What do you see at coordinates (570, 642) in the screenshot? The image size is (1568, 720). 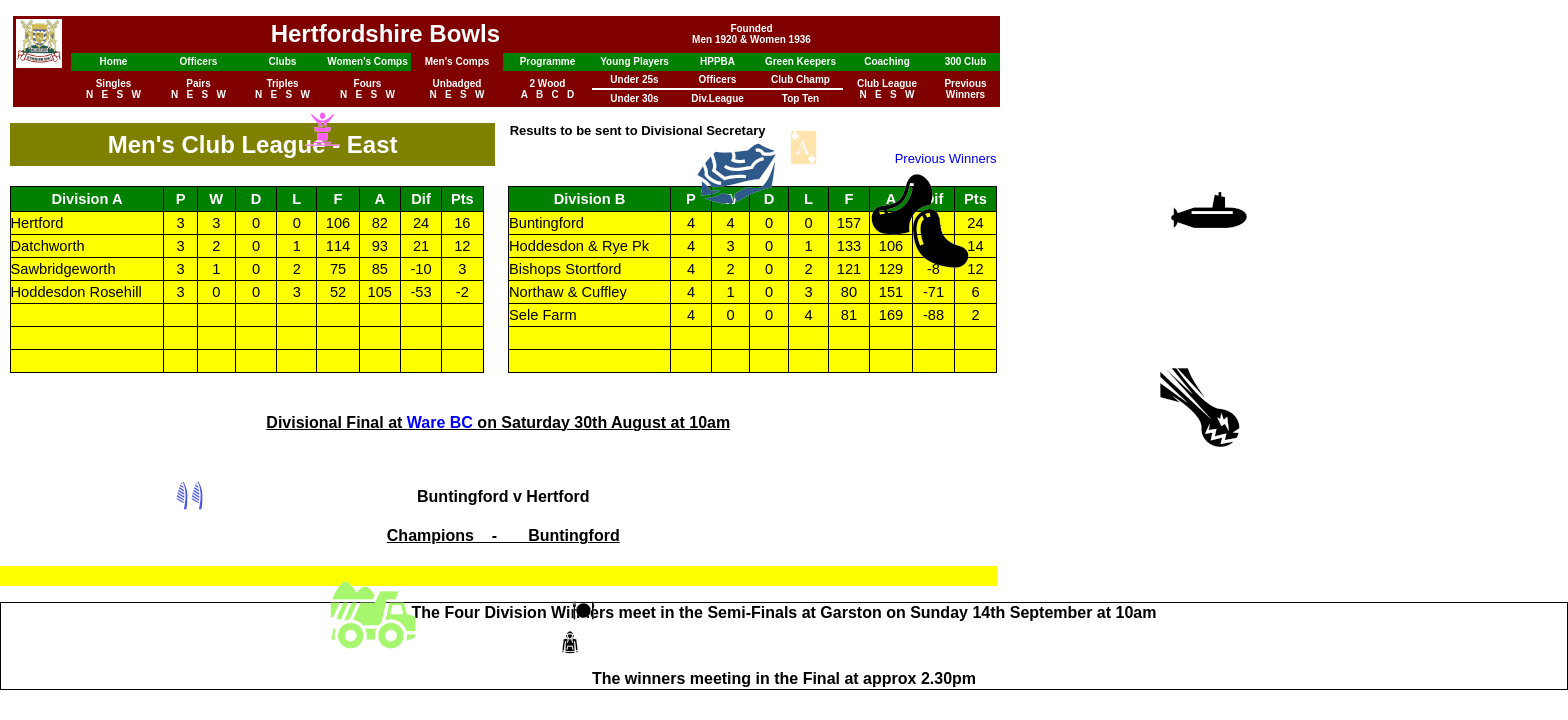 I see `browse hoodies or casual apparel` at bounding box center [570, 642].